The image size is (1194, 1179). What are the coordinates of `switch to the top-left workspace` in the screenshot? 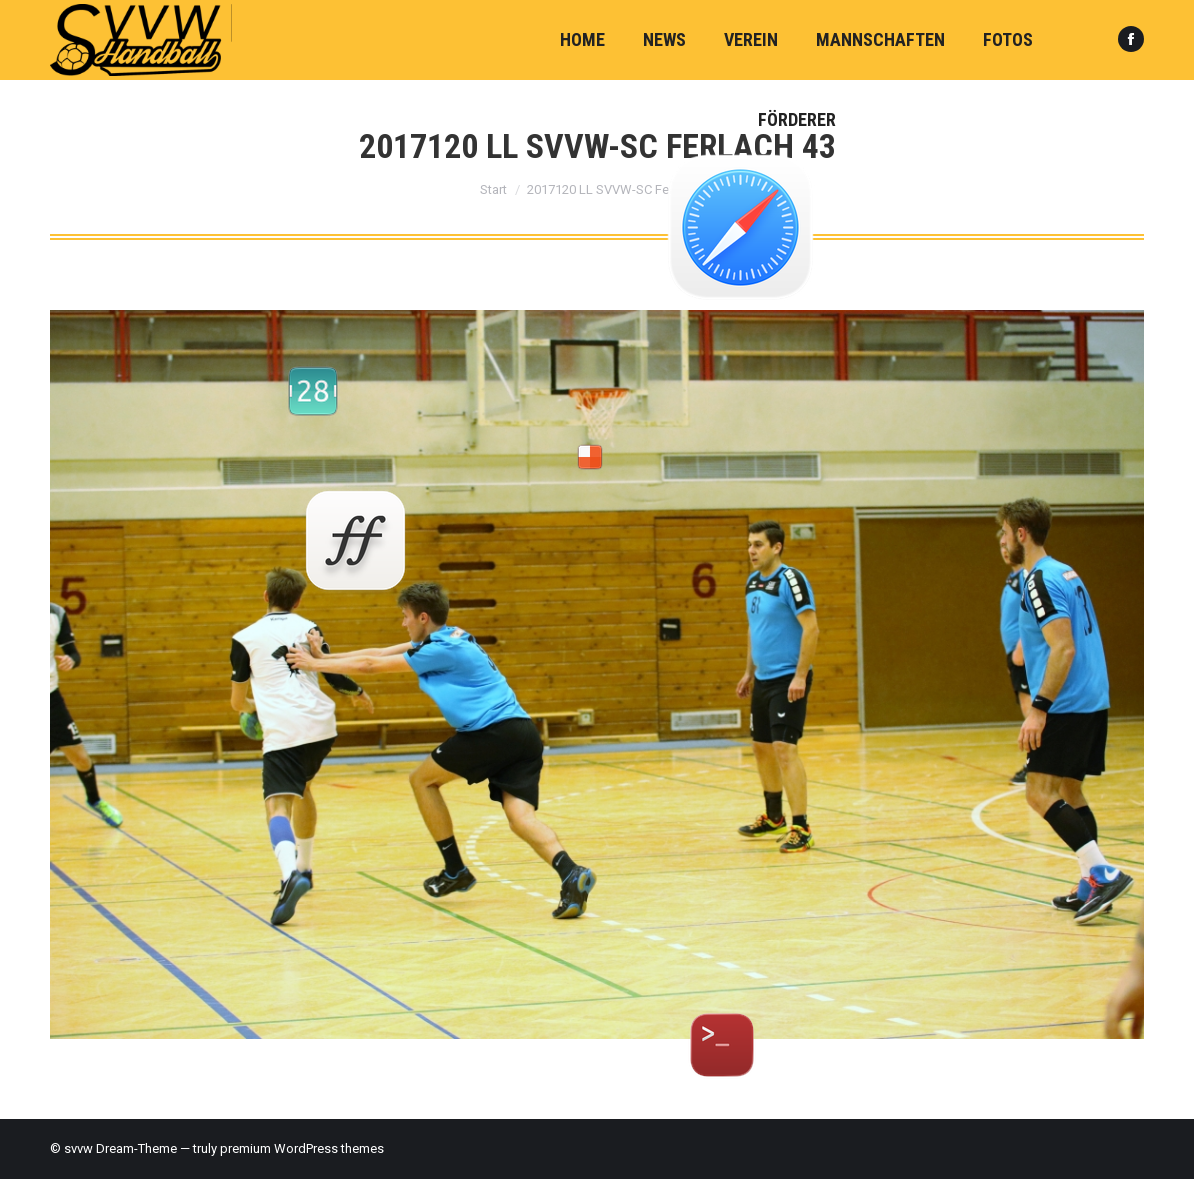 It's located at (590, 457).